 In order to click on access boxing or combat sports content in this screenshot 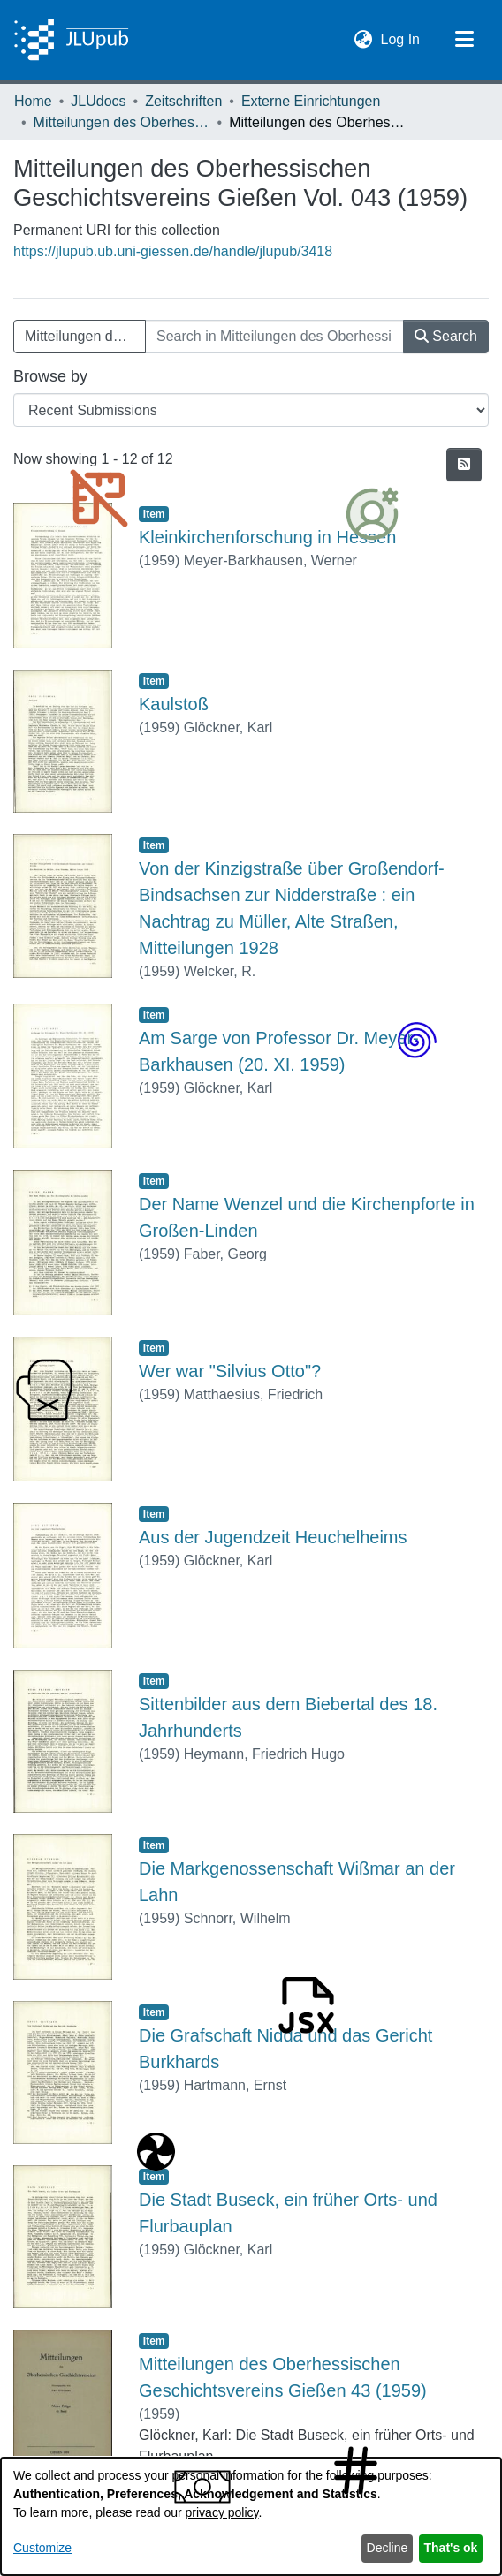, I will do `click(45, 1390)`.